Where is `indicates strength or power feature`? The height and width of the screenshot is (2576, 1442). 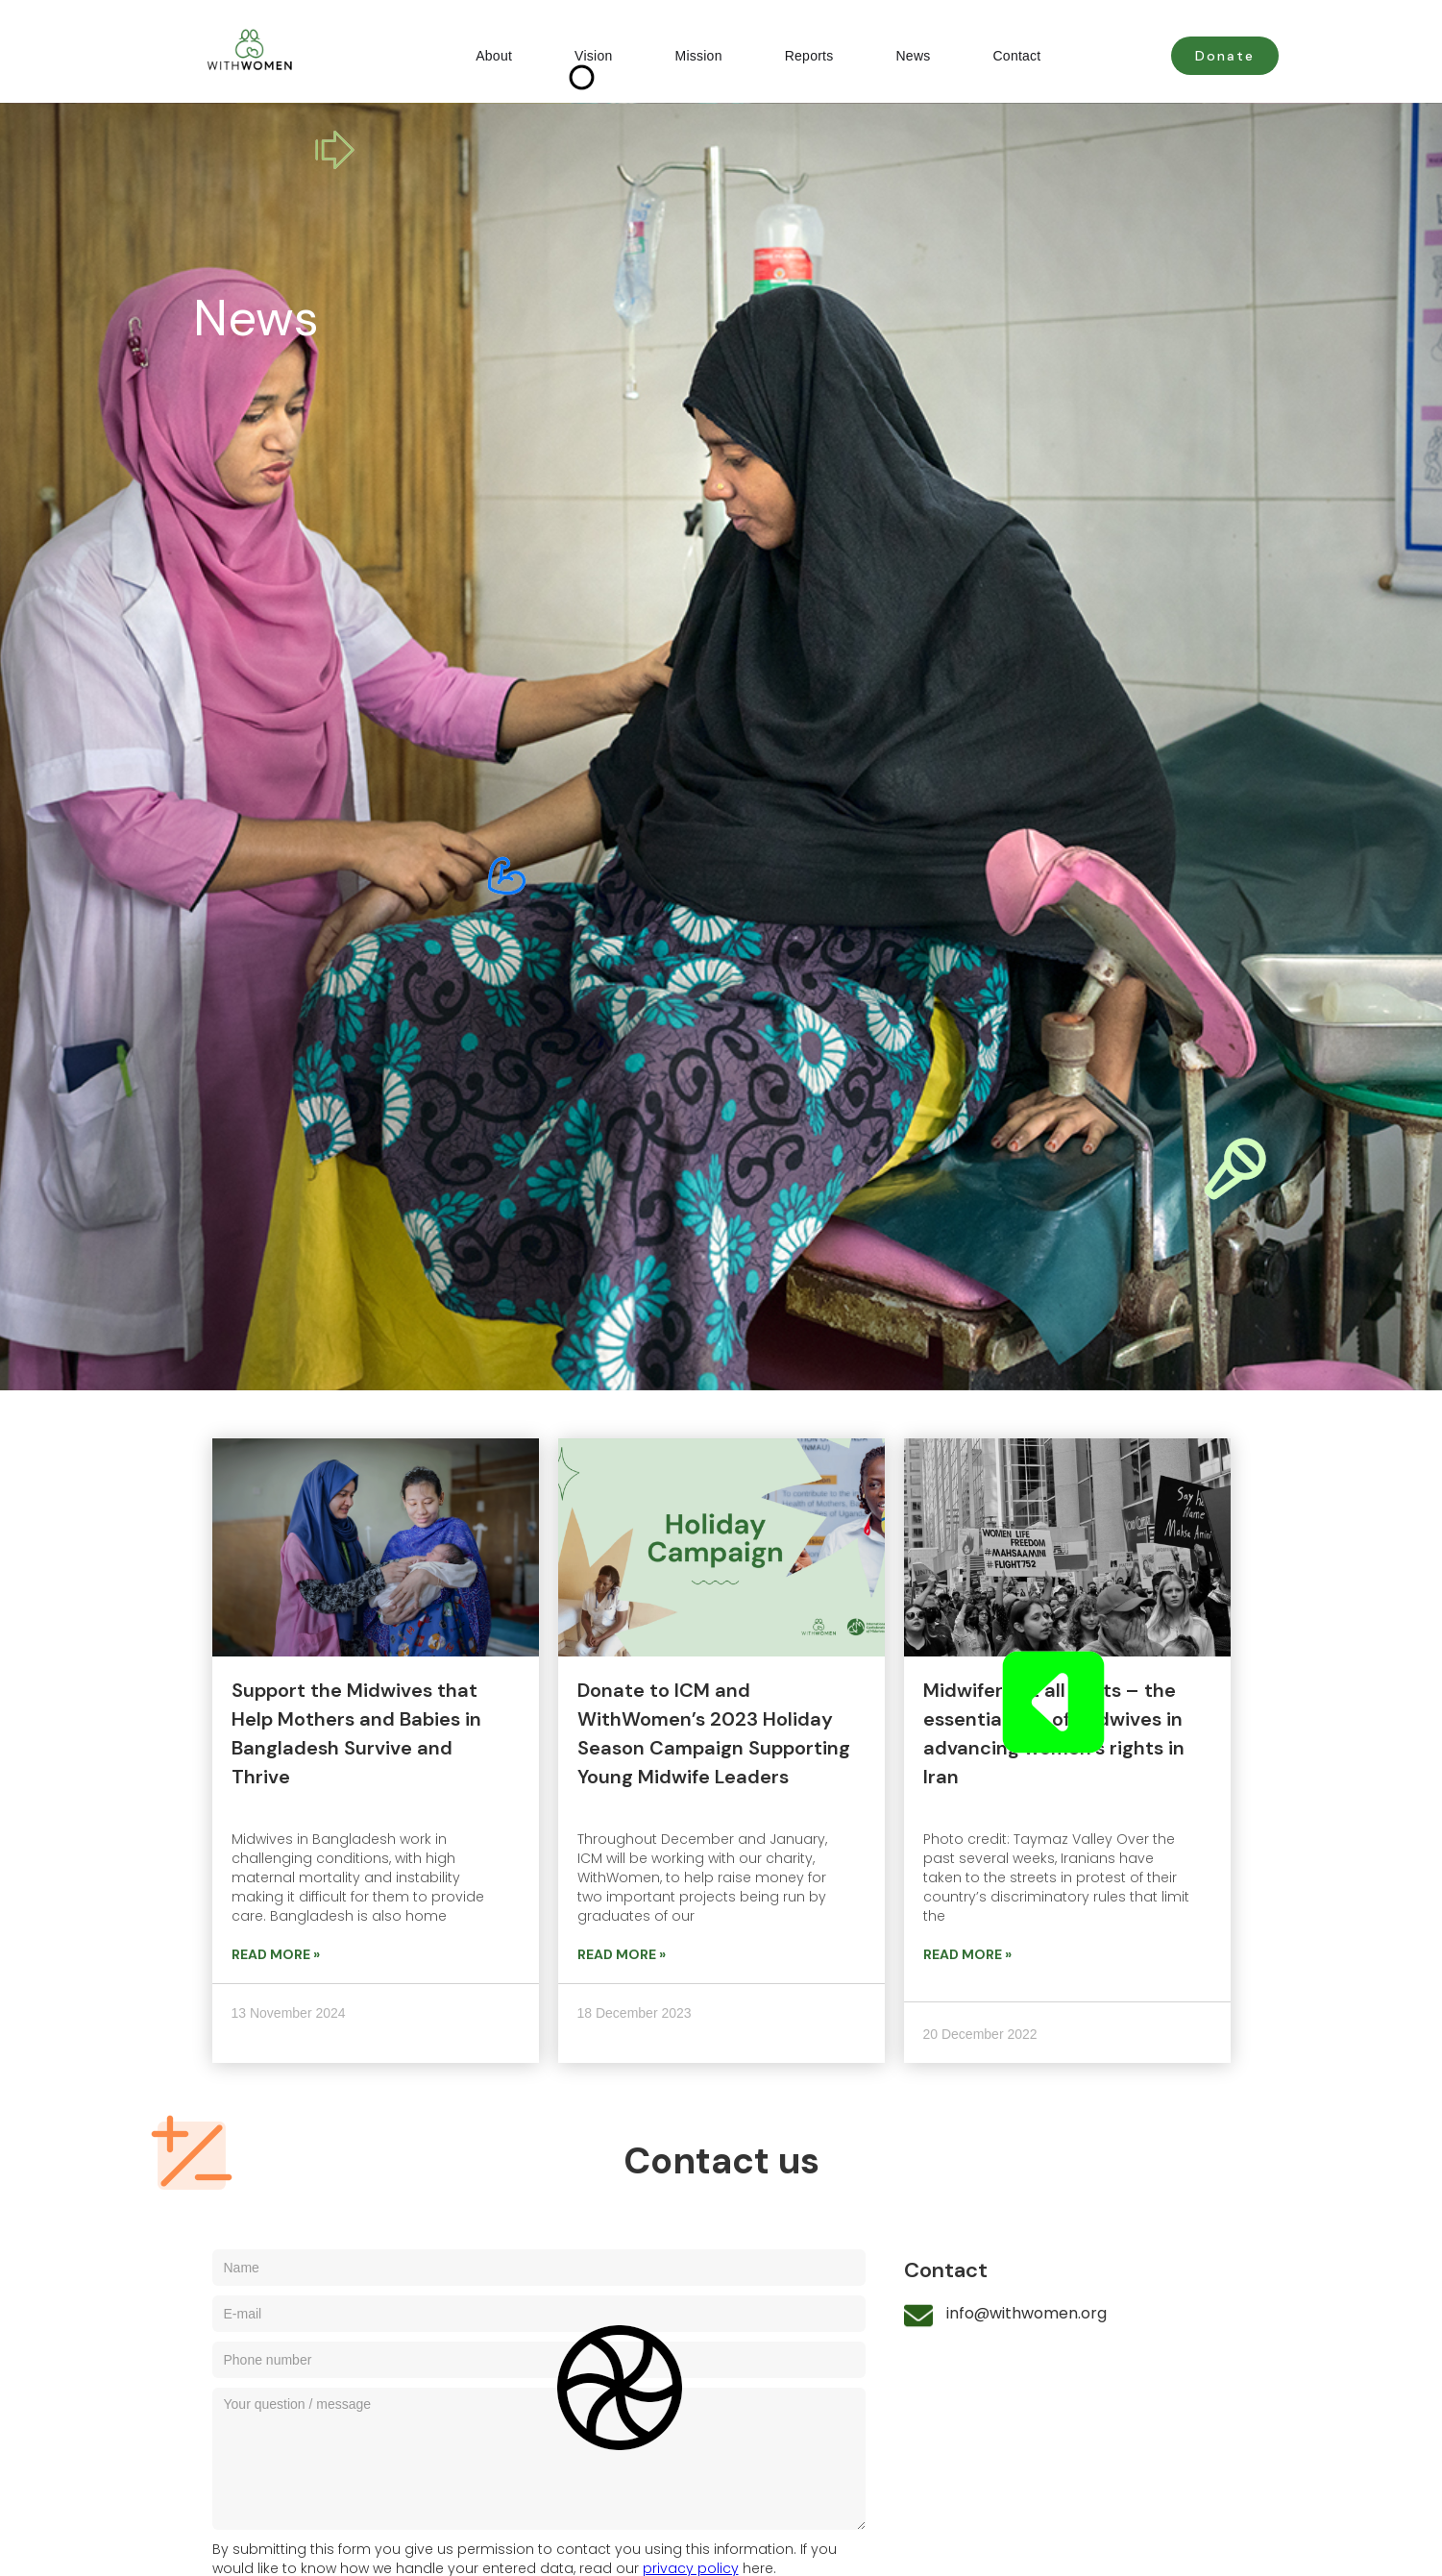
indicates strength or power feature is located at coordinates (506, 875).